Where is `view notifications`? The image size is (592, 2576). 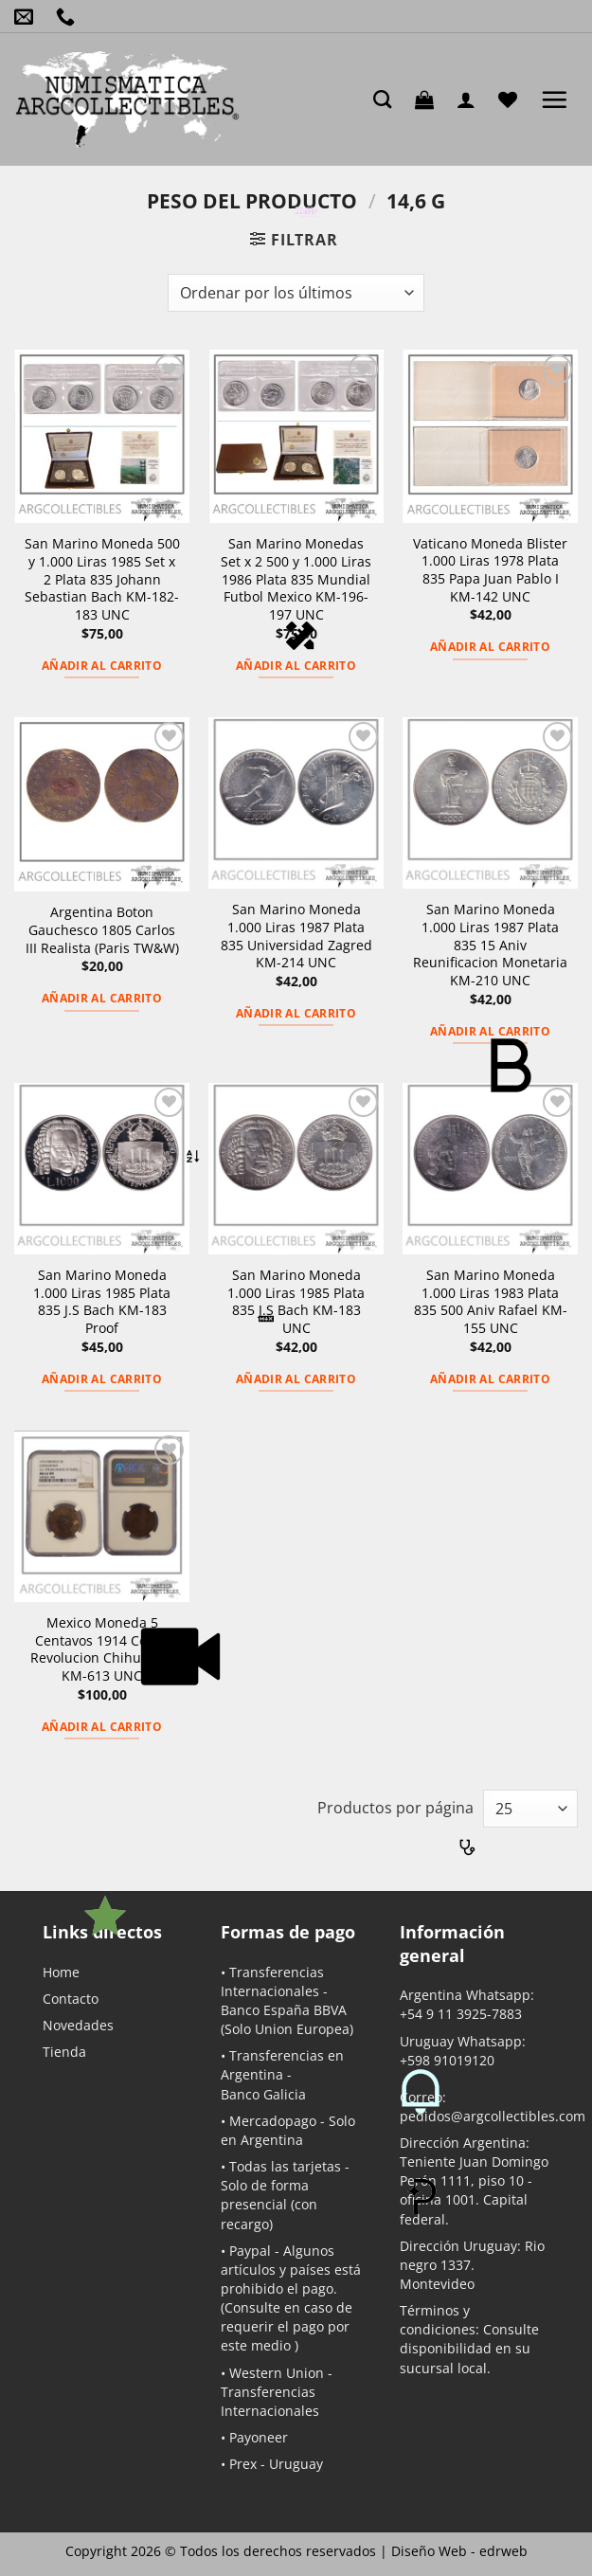 view notifications is located at coordinates (421, 2090).